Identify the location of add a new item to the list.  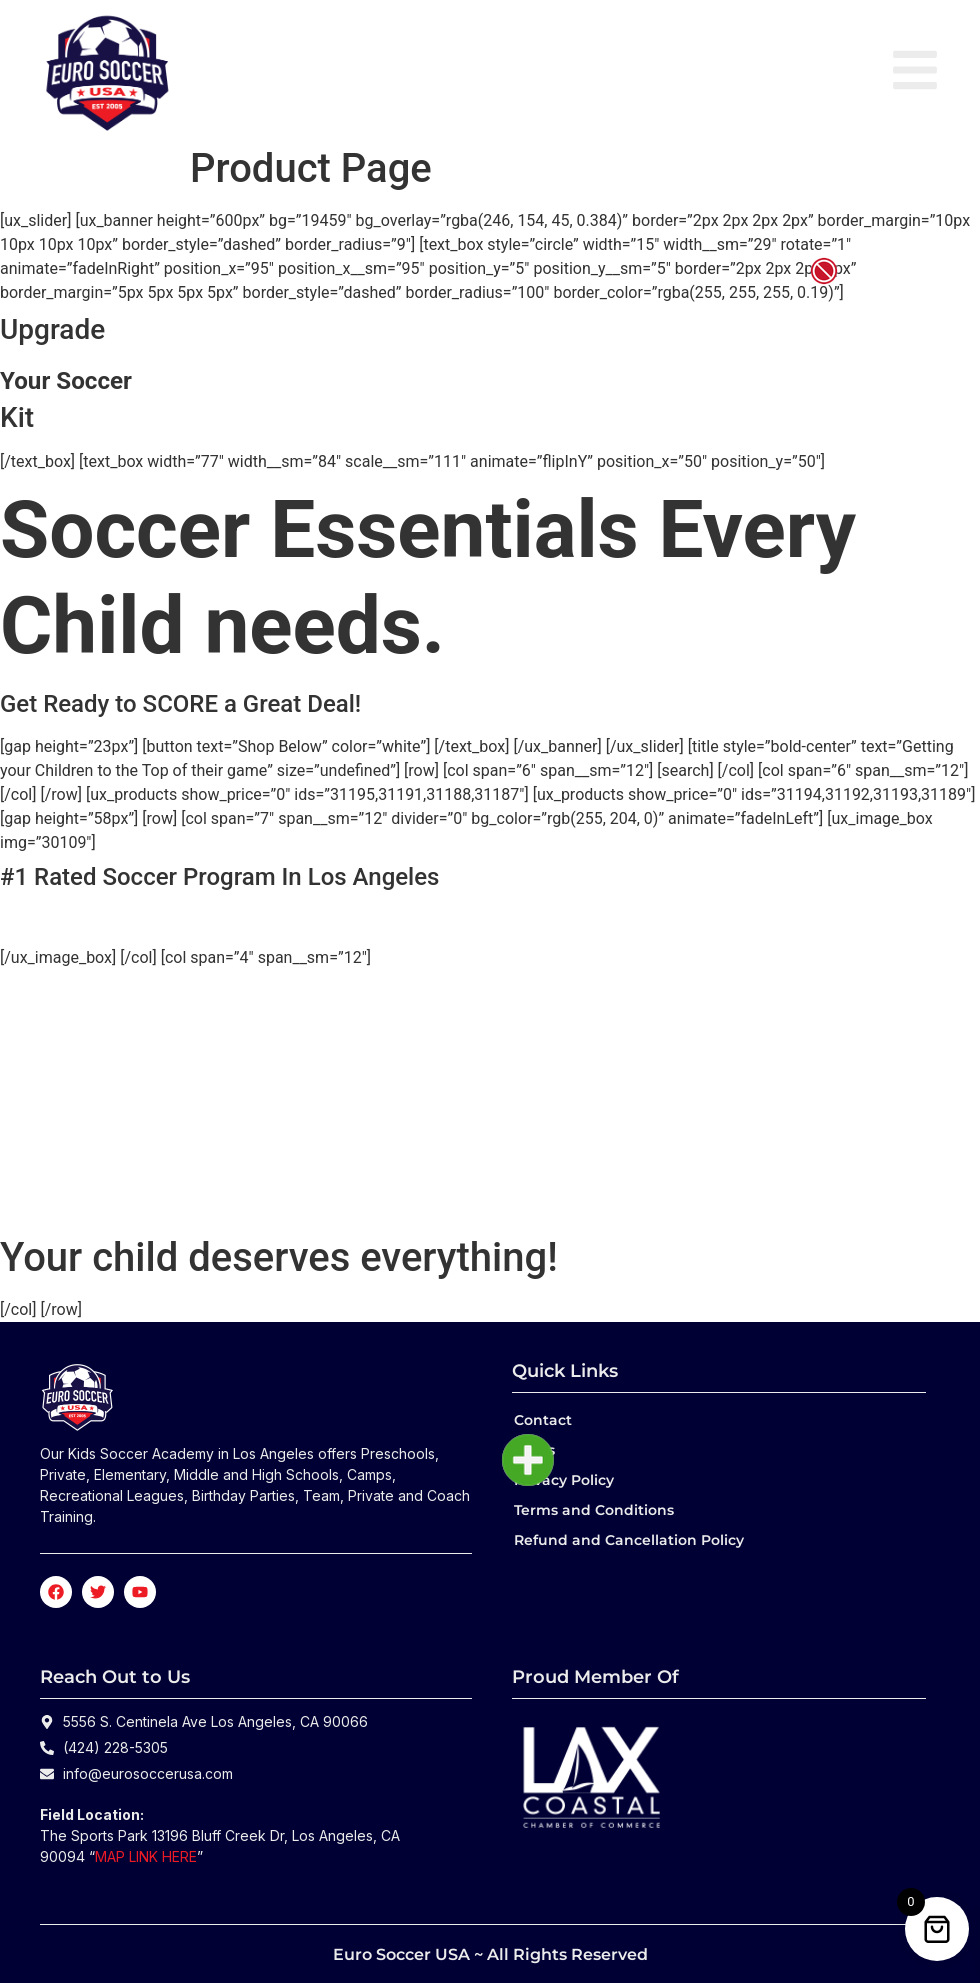
(528, 1460).